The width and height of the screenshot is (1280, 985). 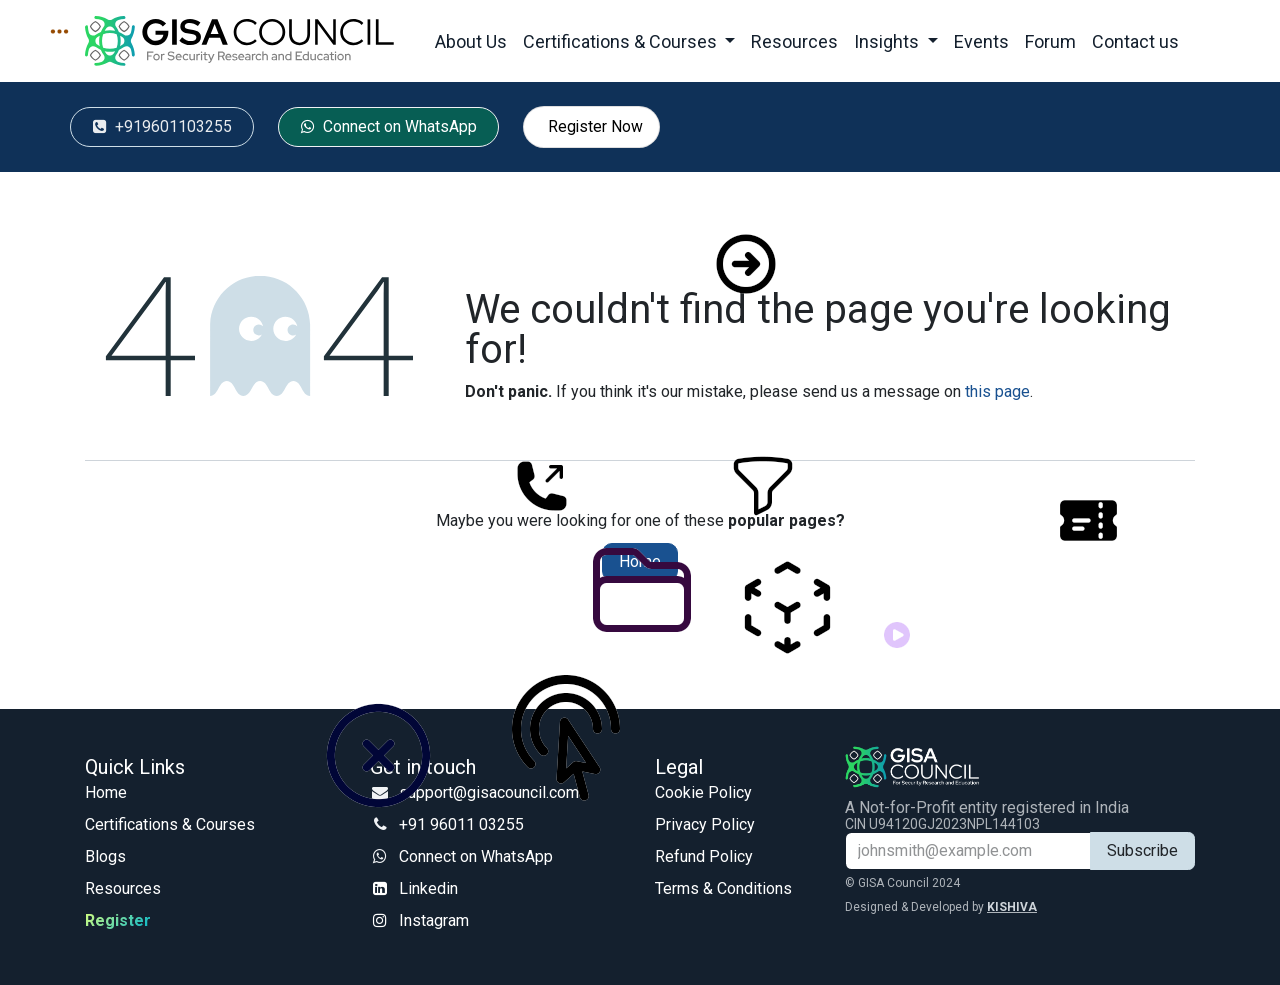 I want to click on close or dismiss a dialog, so click(x=378, y=755).